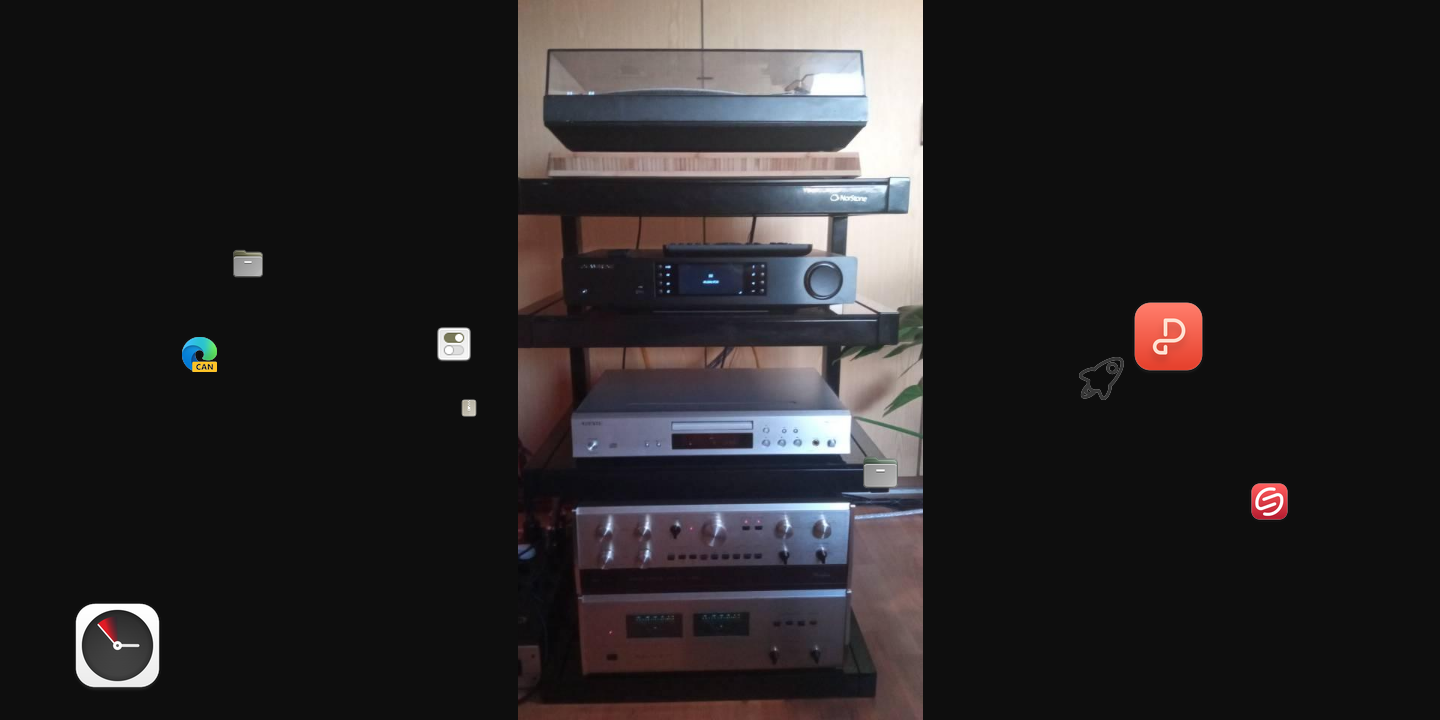  What do you see at coordinates (117, 645) in the screenshot?
I see `open gnome evolution calendar alarm notifications` at bounding box center [117, 645].